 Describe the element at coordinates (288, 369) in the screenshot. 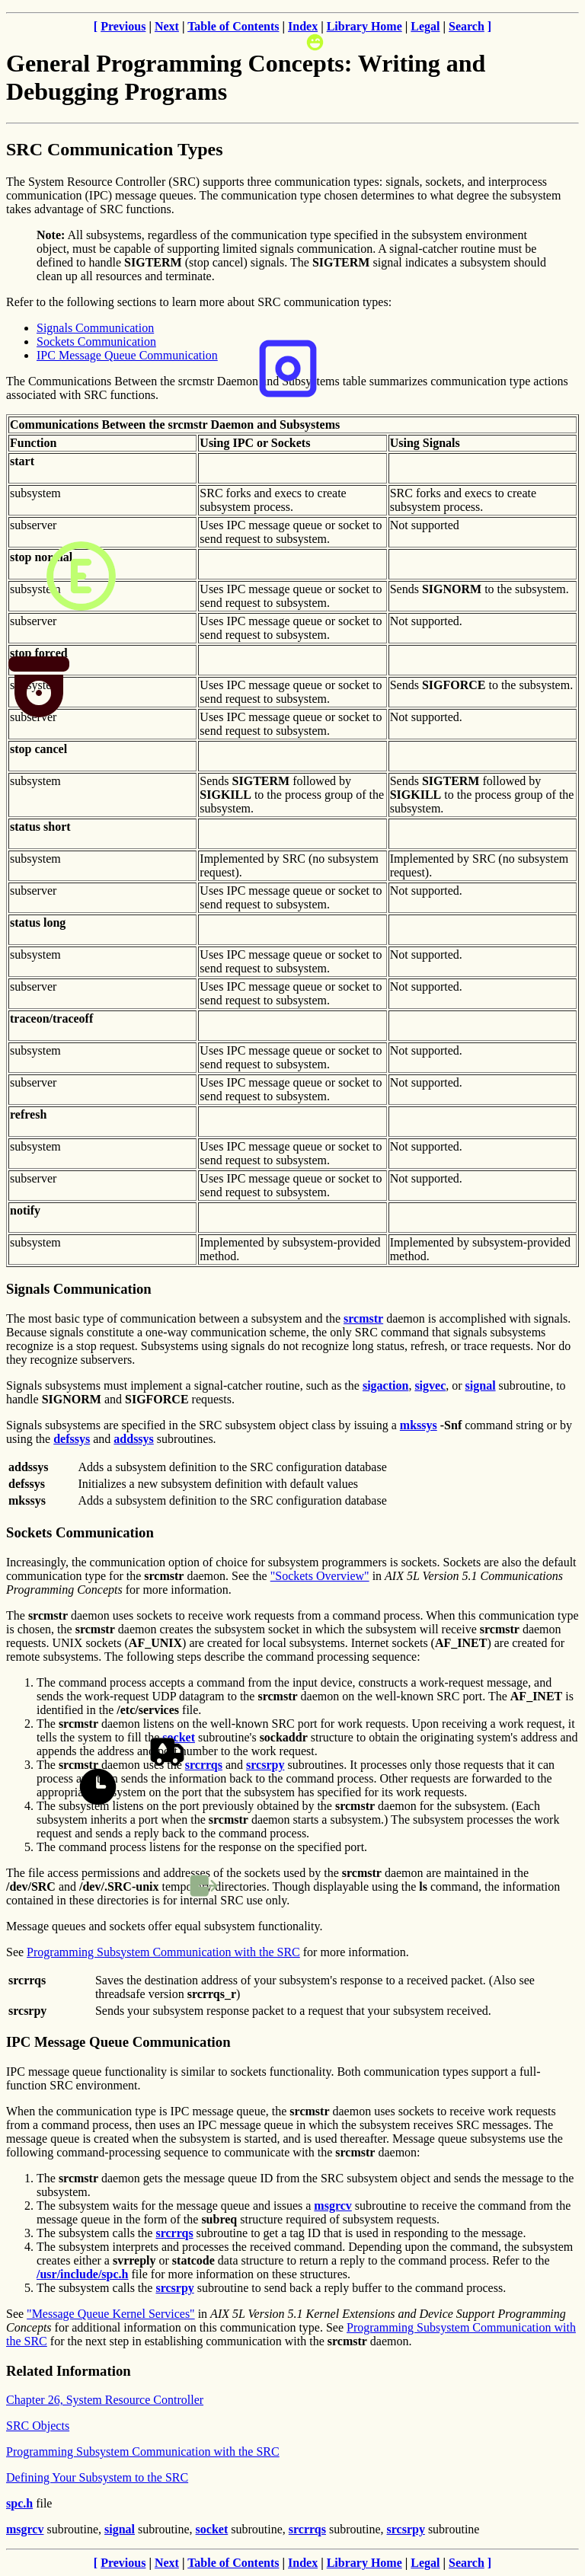

I see `apply a mask to selected layer or object` at that location.